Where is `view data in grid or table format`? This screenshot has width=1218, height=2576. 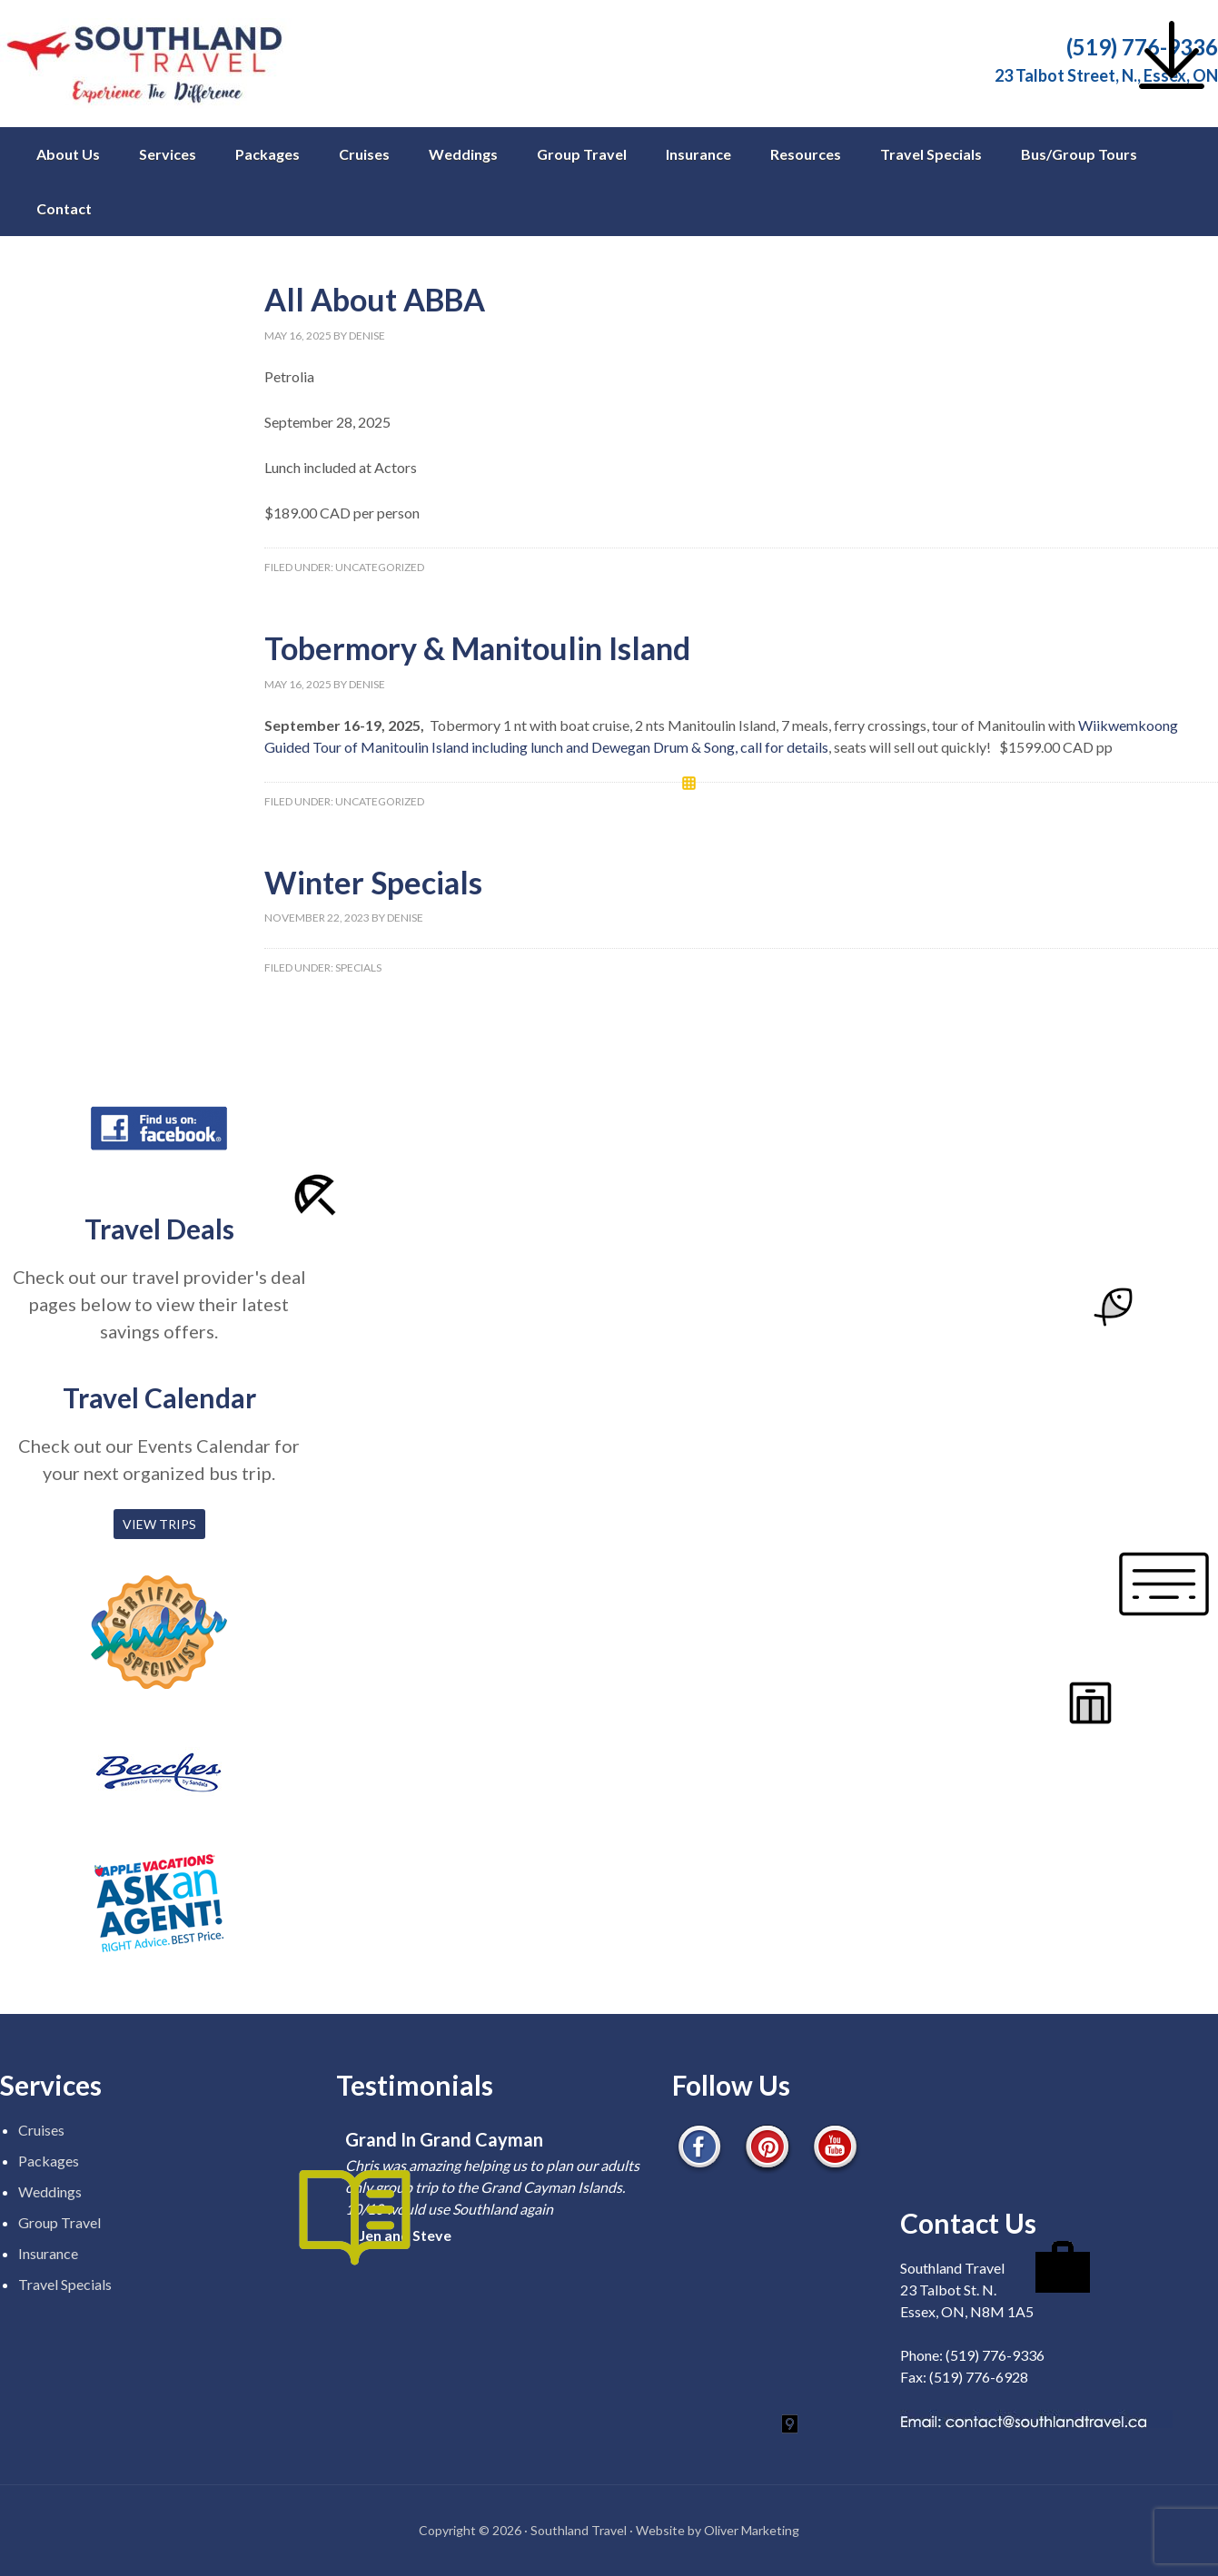
view data in grid or table format is located at coordinates (688, 783).